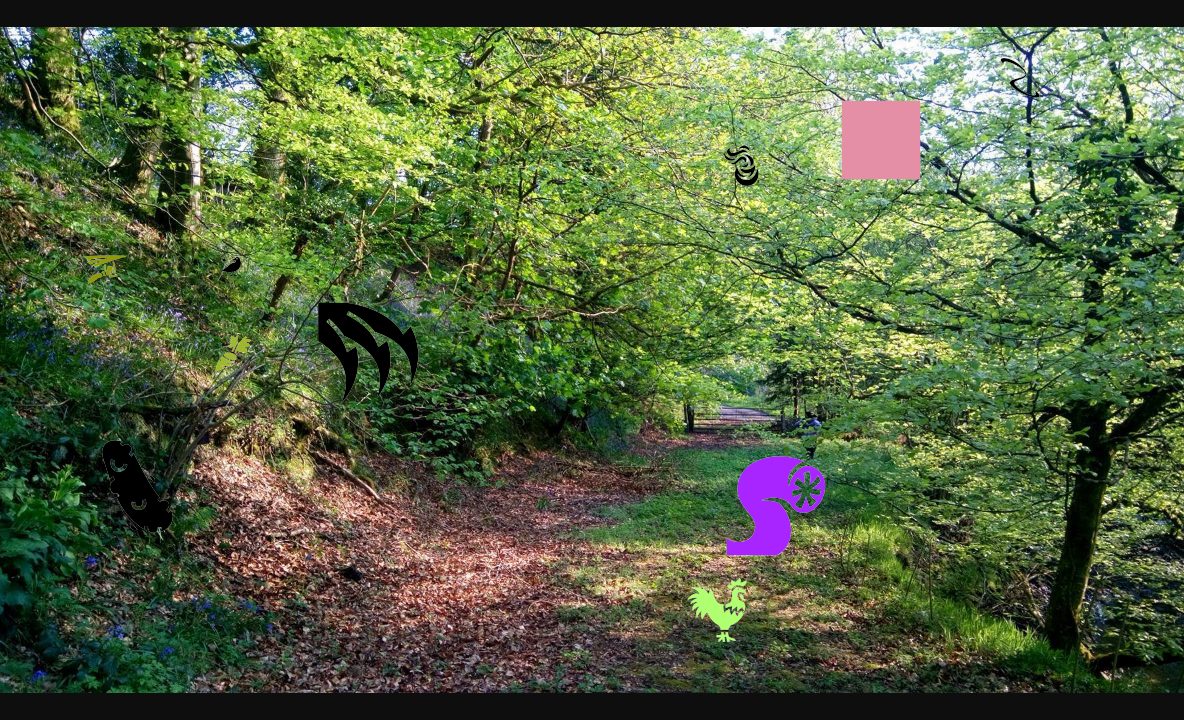 The image size is (1184, 720). I want to click on access hang gliding or aerial sports activities, so click(105, 269).